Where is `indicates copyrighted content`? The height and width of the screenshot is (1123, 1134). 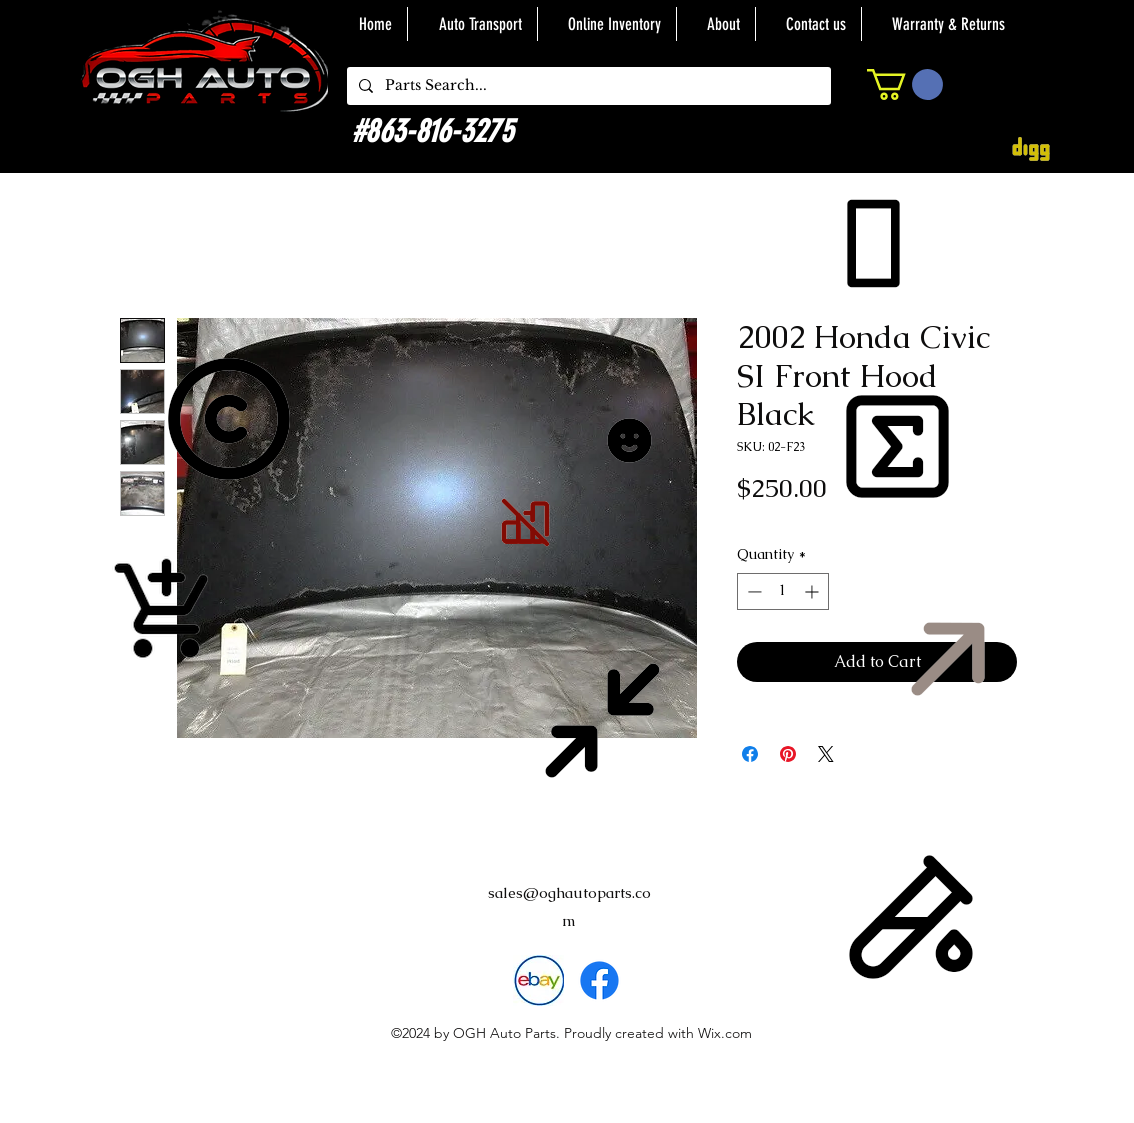 indicates copyrighted content is located at coordinates (229, 419).